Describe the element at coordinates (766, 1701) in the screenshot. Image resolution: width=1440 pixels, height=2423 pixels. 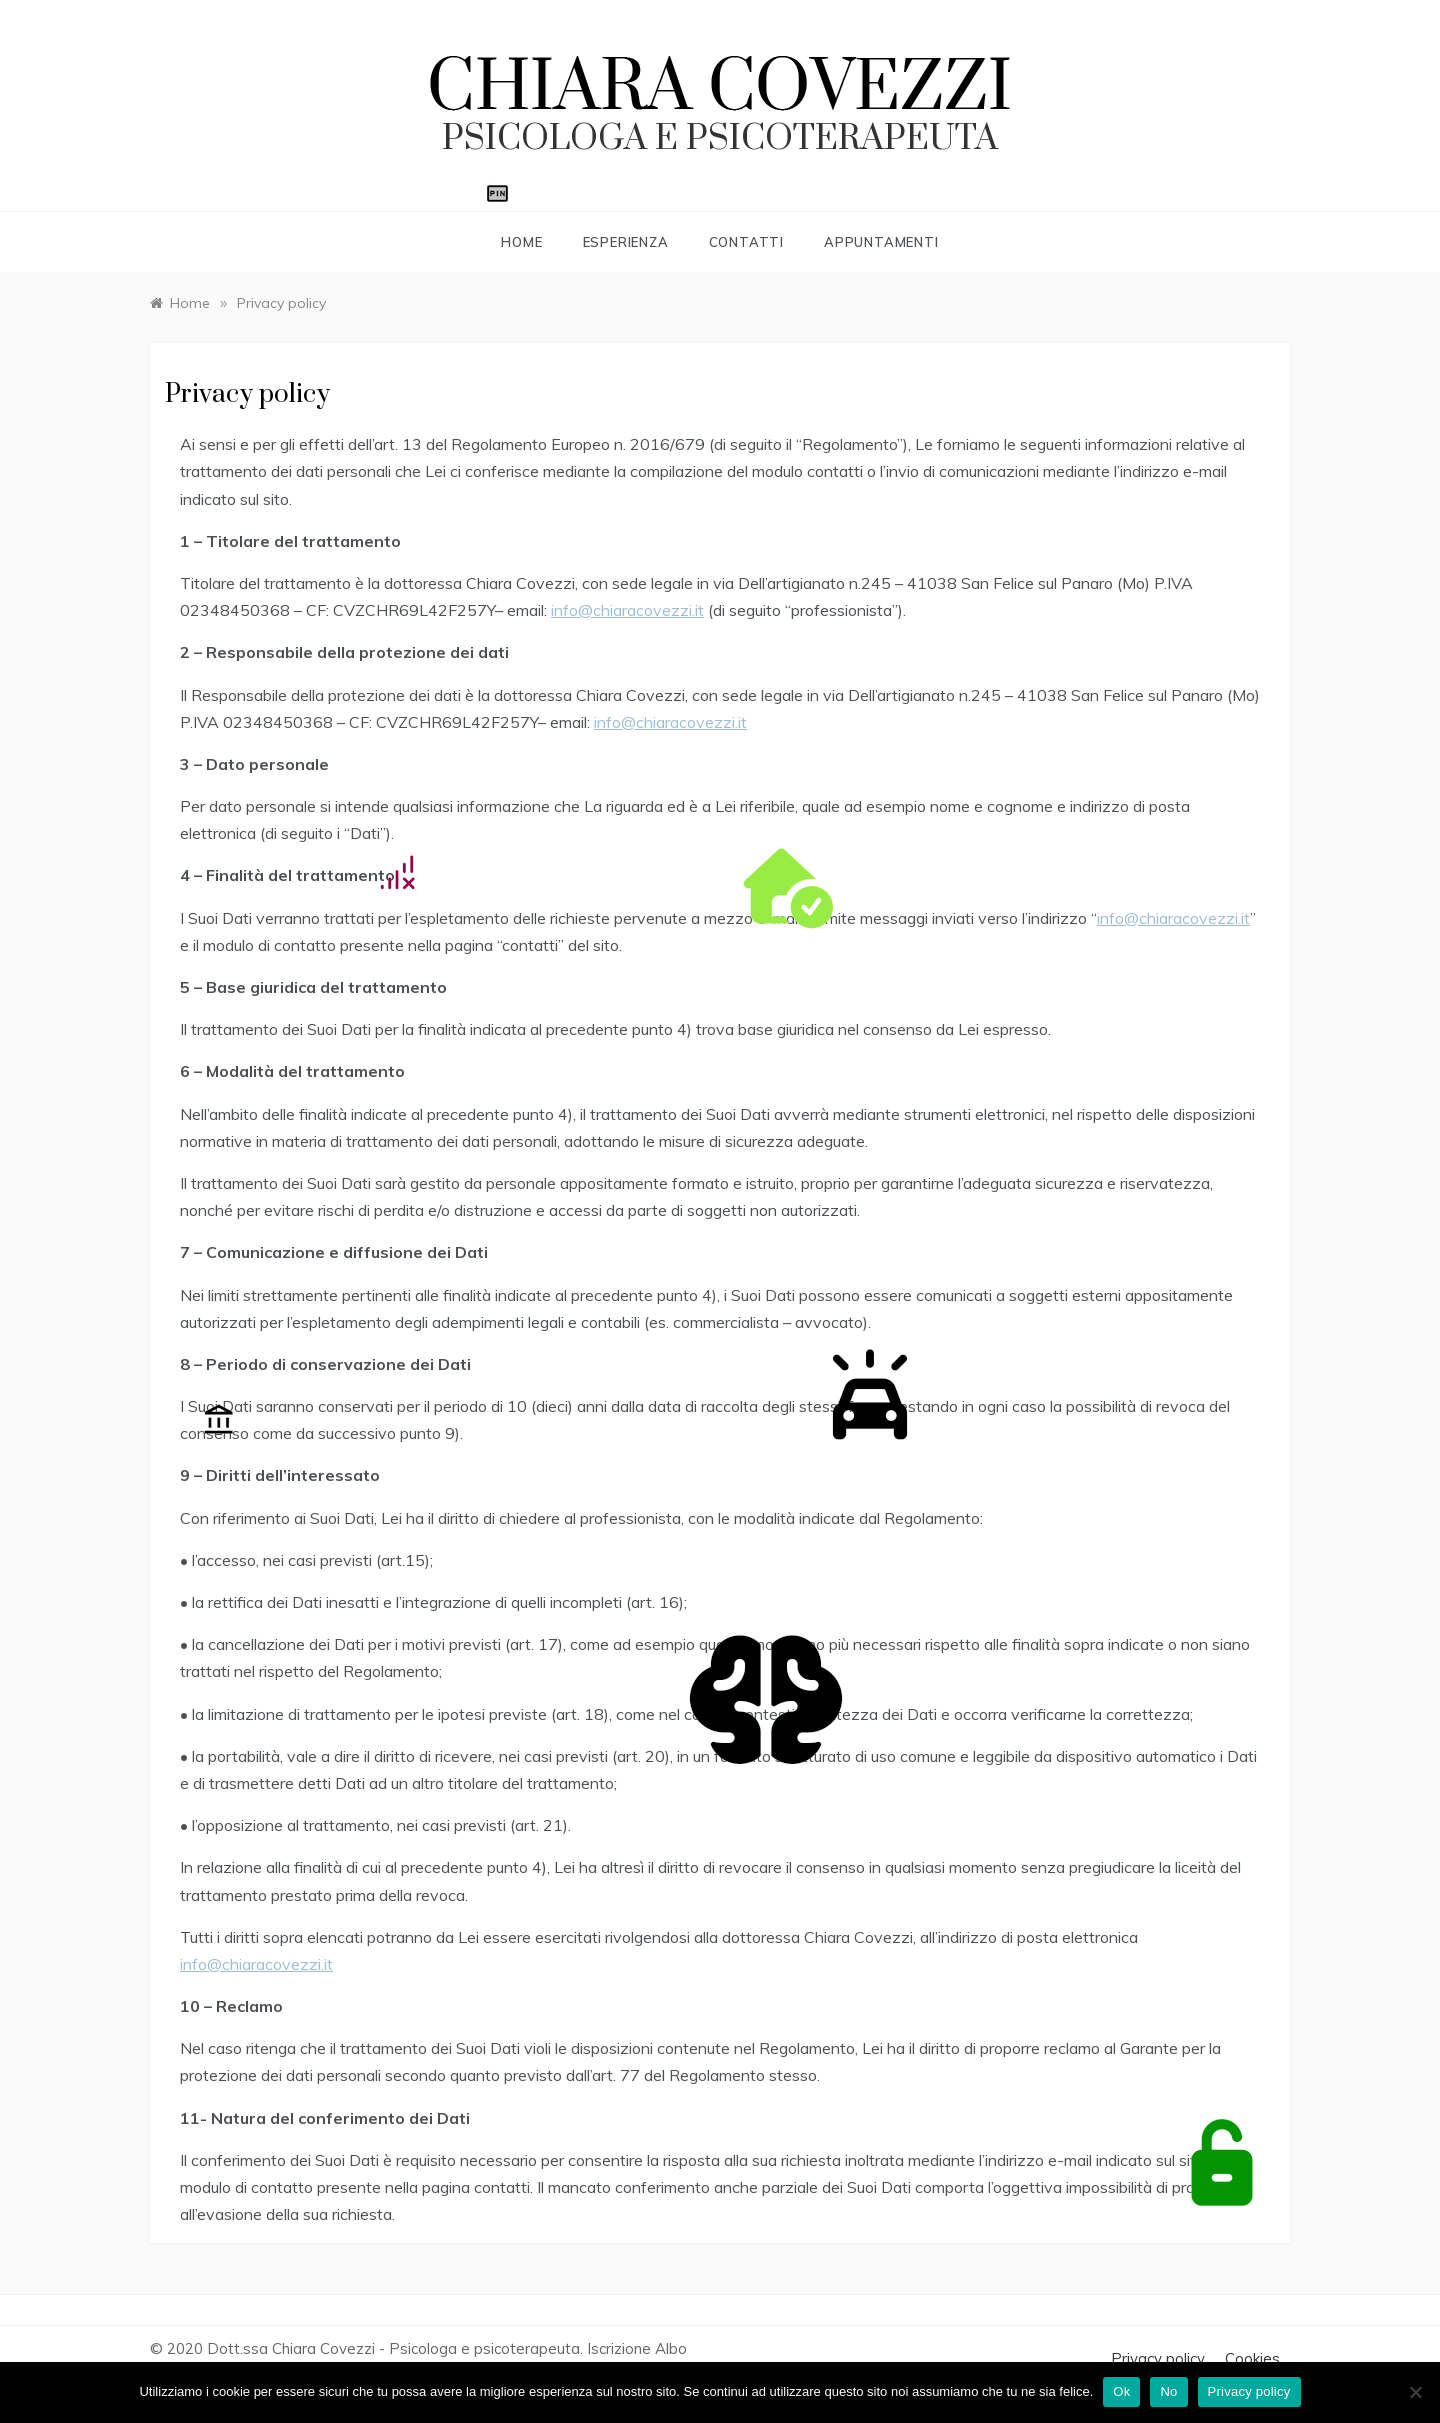
I see `access AI or machine learning features` at that location.